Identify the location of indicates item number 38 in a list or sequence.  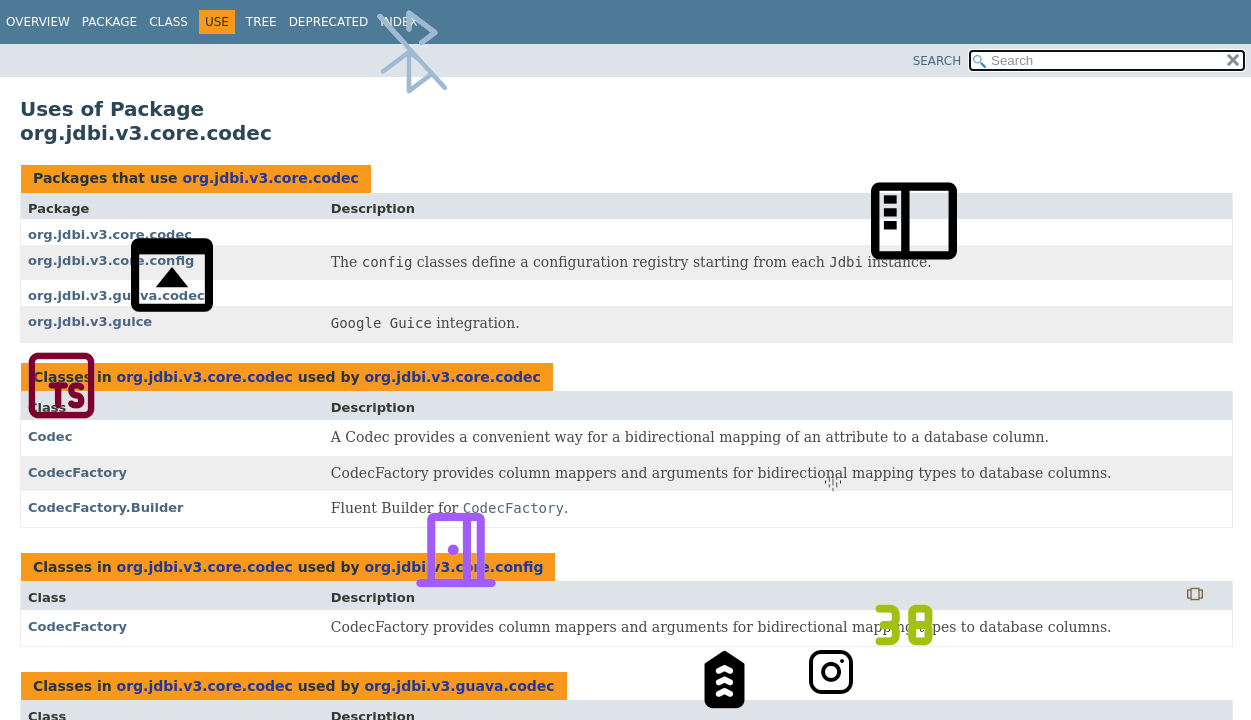
(904, 625).